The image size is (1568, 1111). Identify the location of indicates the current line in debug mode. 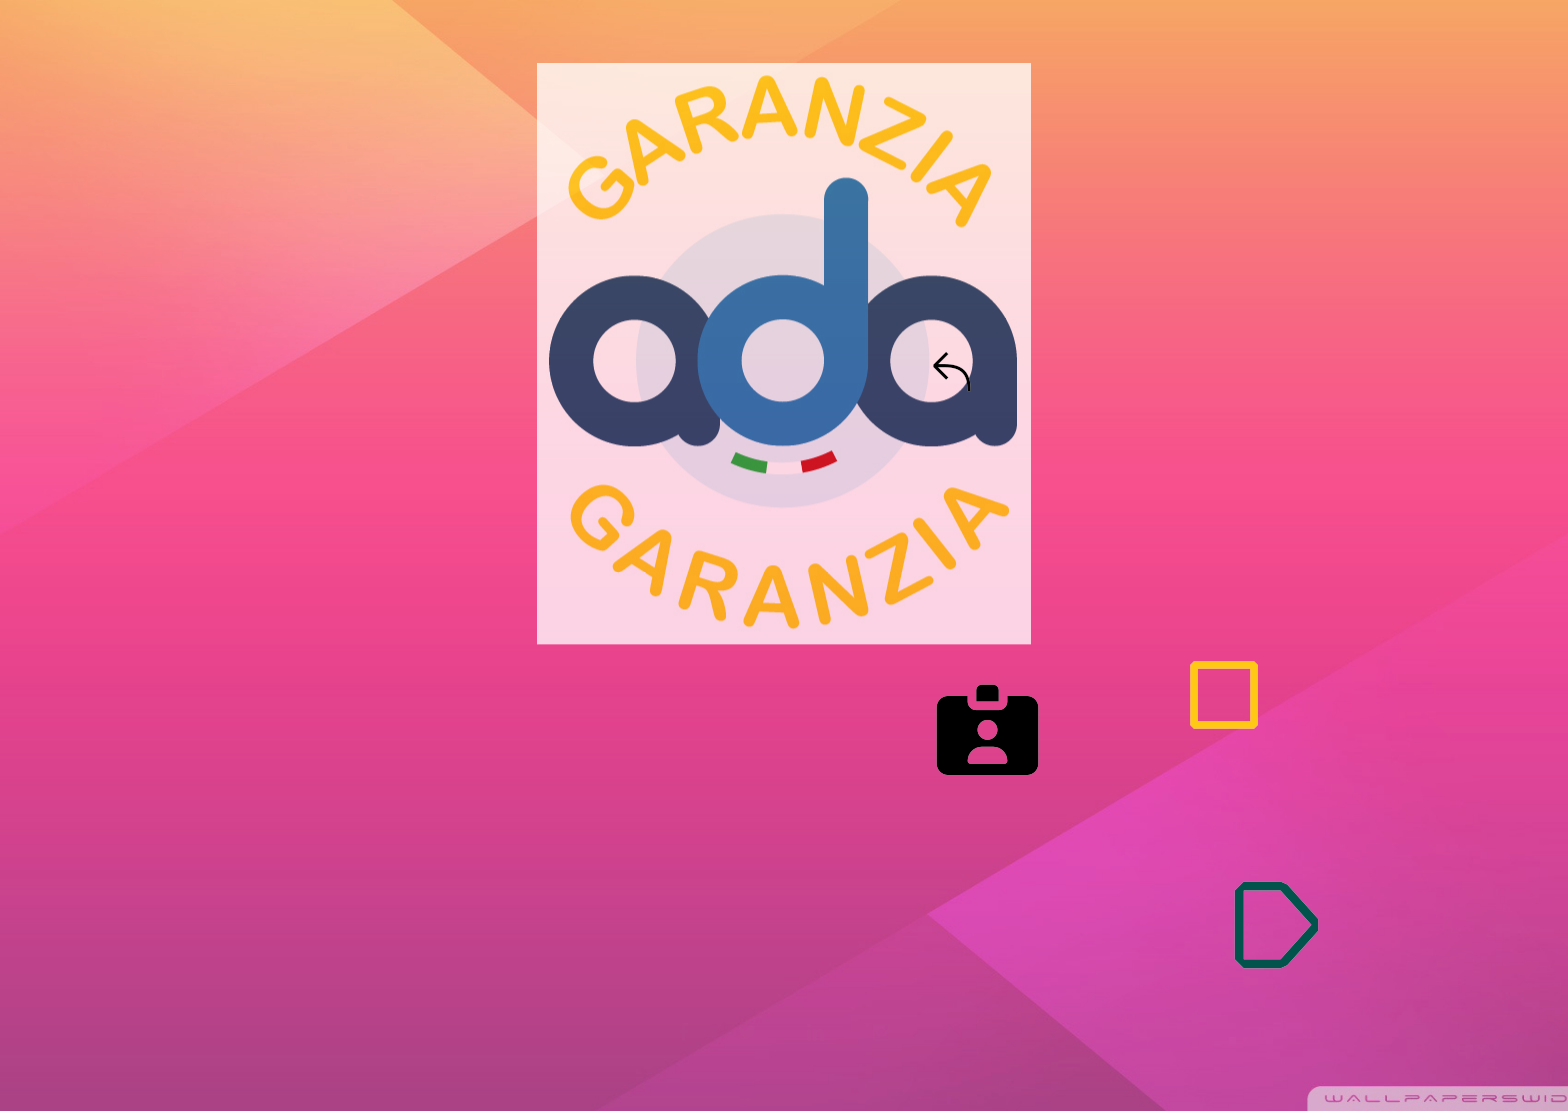
(1271, 925).